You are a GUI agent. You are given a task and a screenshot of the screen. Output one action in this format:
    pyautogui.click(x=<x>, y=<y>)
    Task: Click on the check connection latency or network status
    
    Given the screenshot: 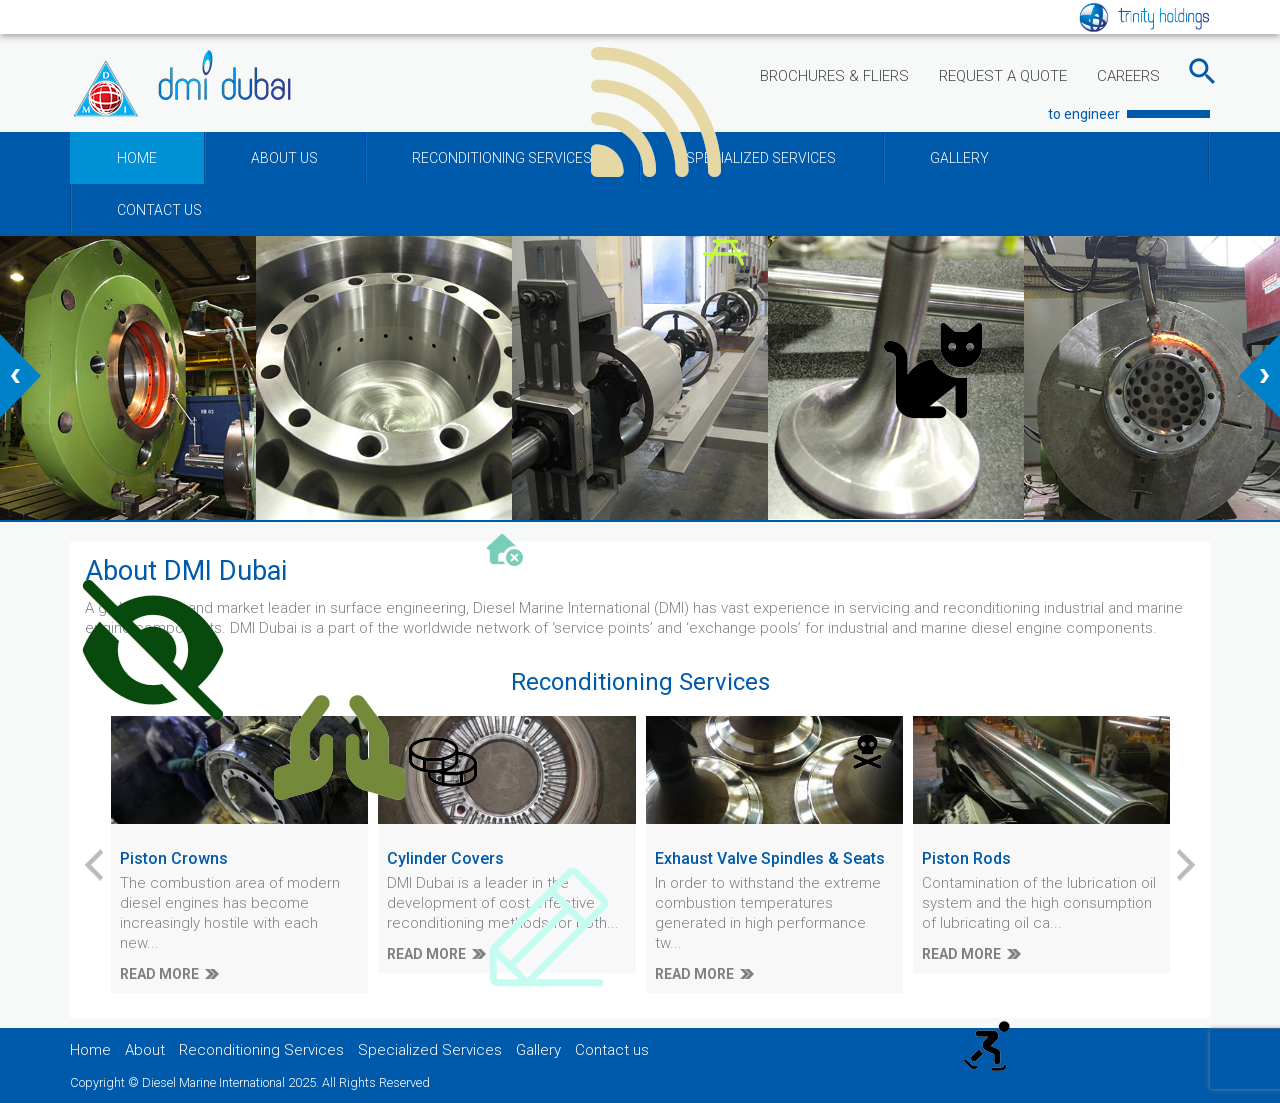 What is the action you would take?
    pyautogui.click(x=656, y=112)
    